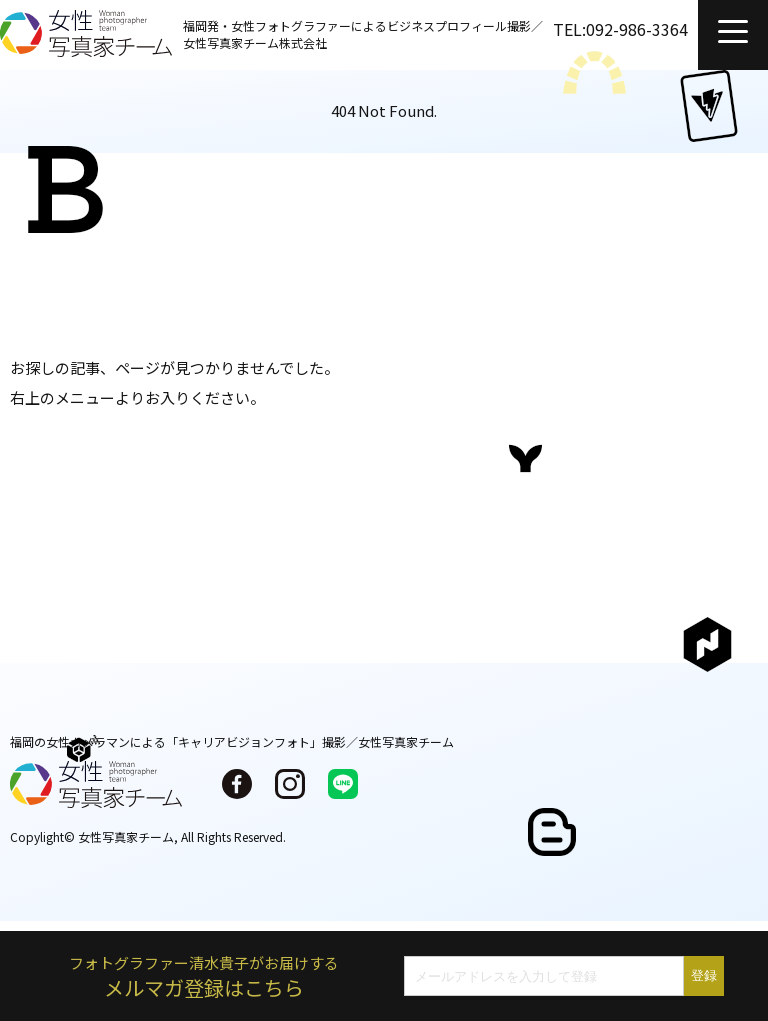 The height and width of the screenshot is (1021, 768). What do you see at coordinates (525, 458) in the screenshot?
I see `open Mermaid diagramming tool` at bounding box center [525, 458].